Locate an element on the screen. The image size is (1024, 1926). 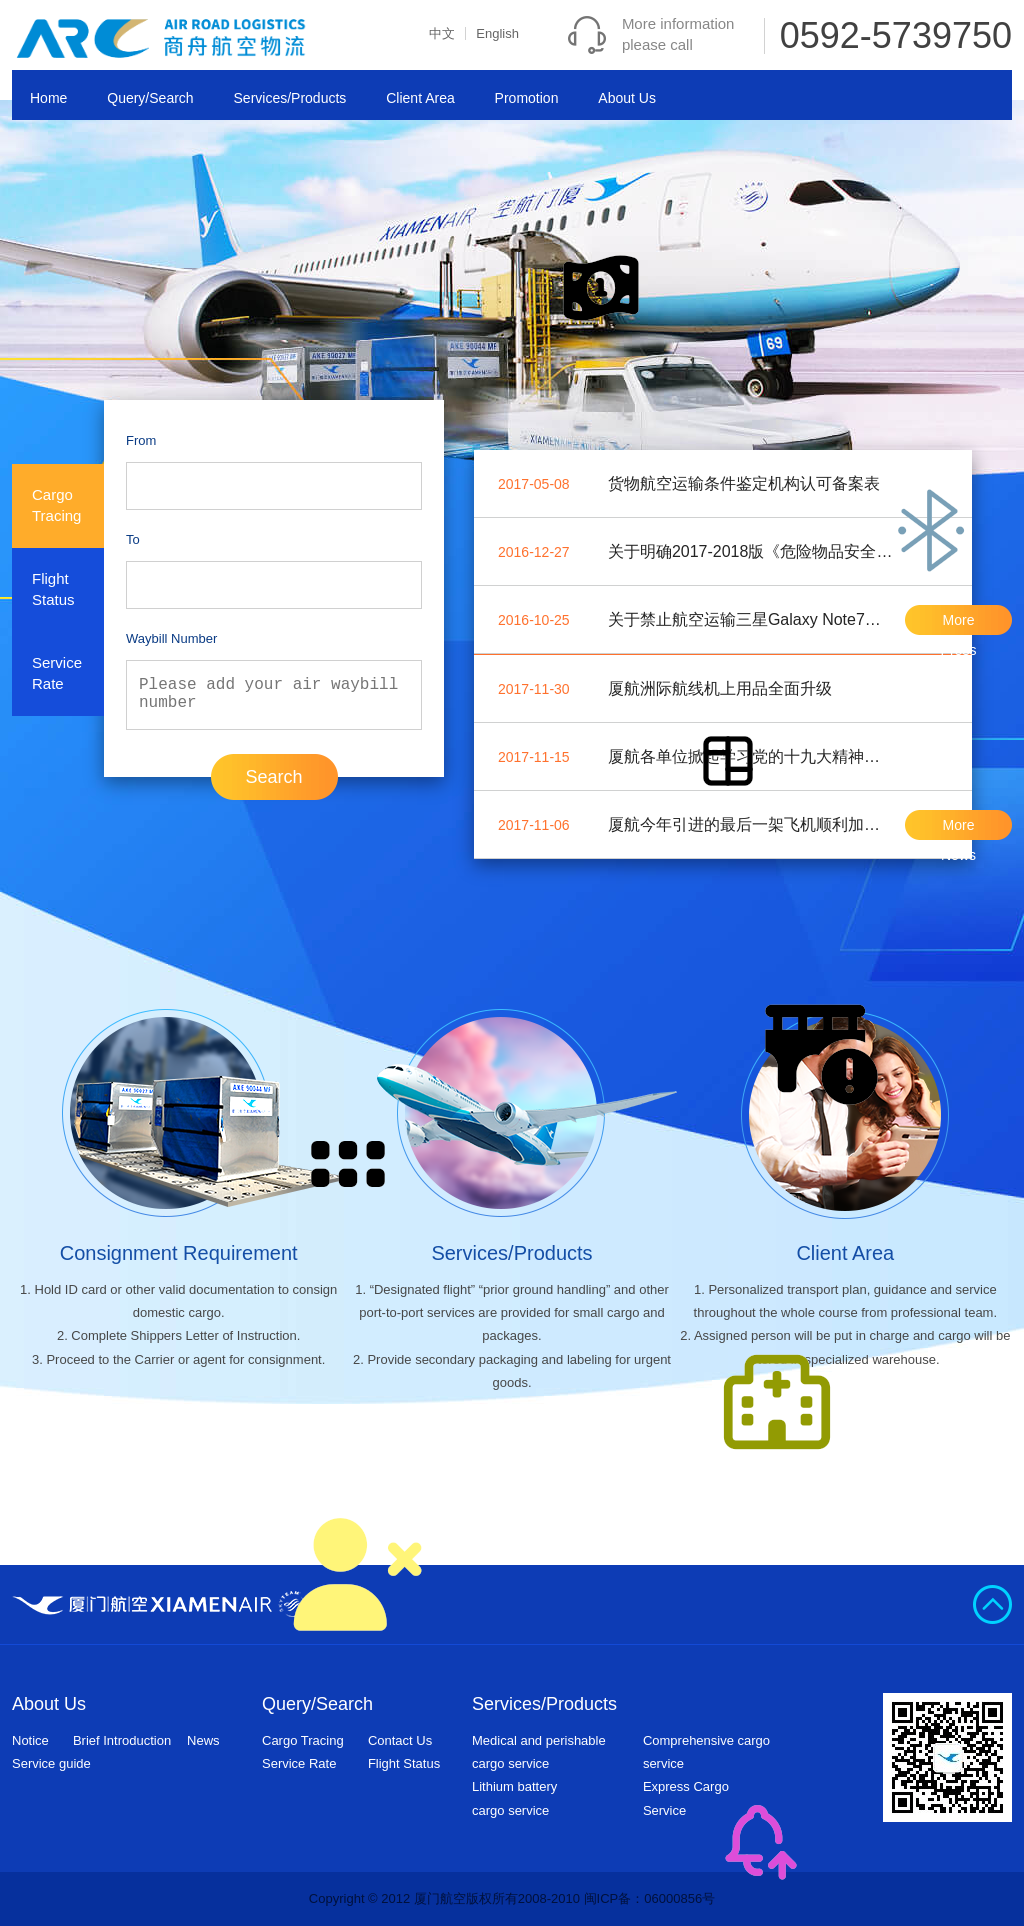
remove a user or contact is located at coordinates (354, 1573).